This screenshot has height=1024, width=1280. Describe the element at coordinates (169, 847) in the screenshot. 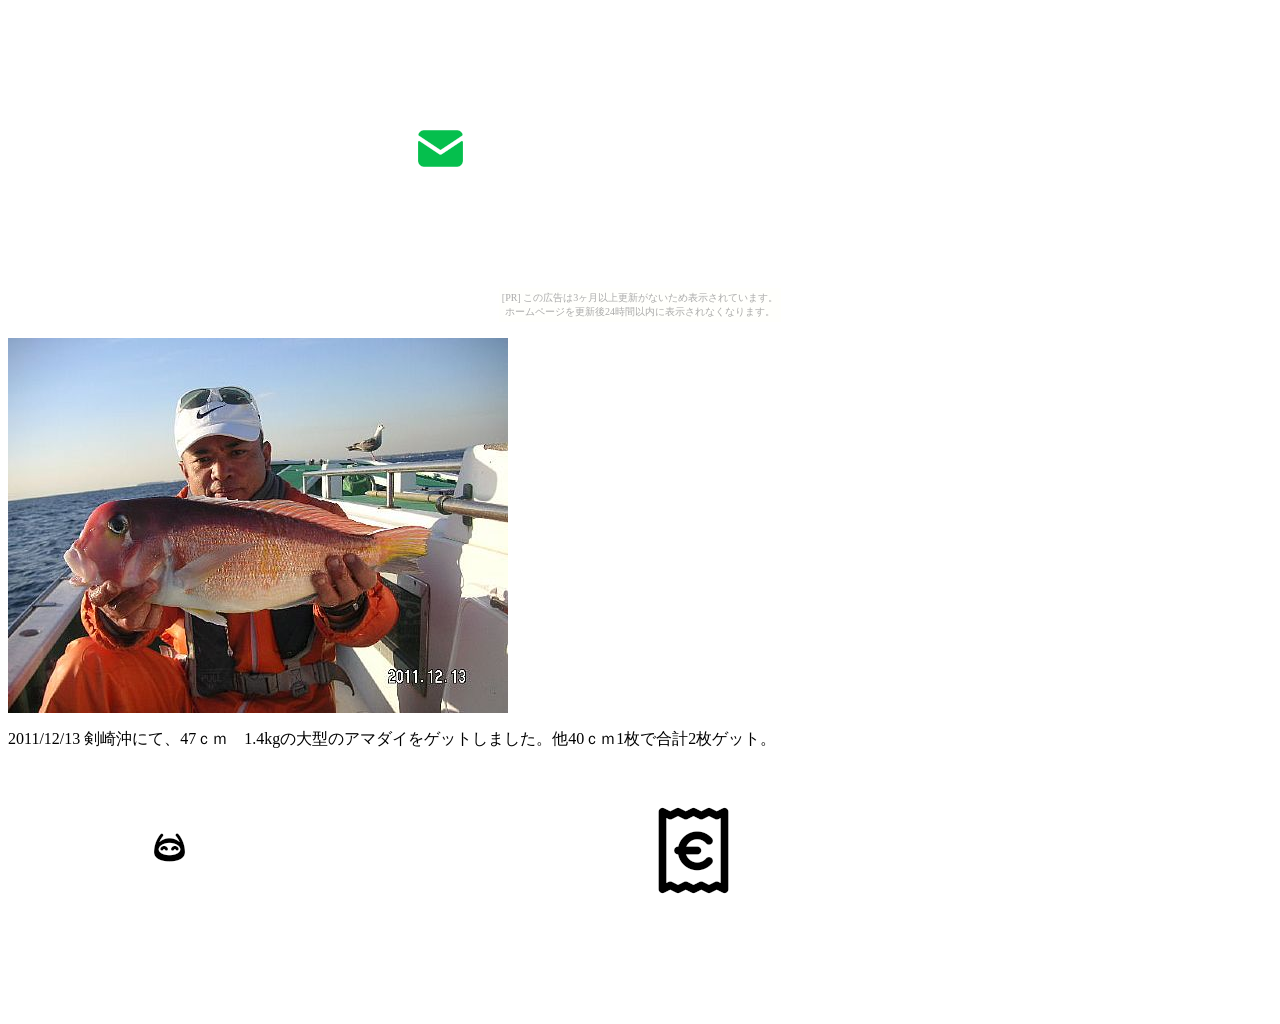

I see `indicates a bot account or automated user` at that location.